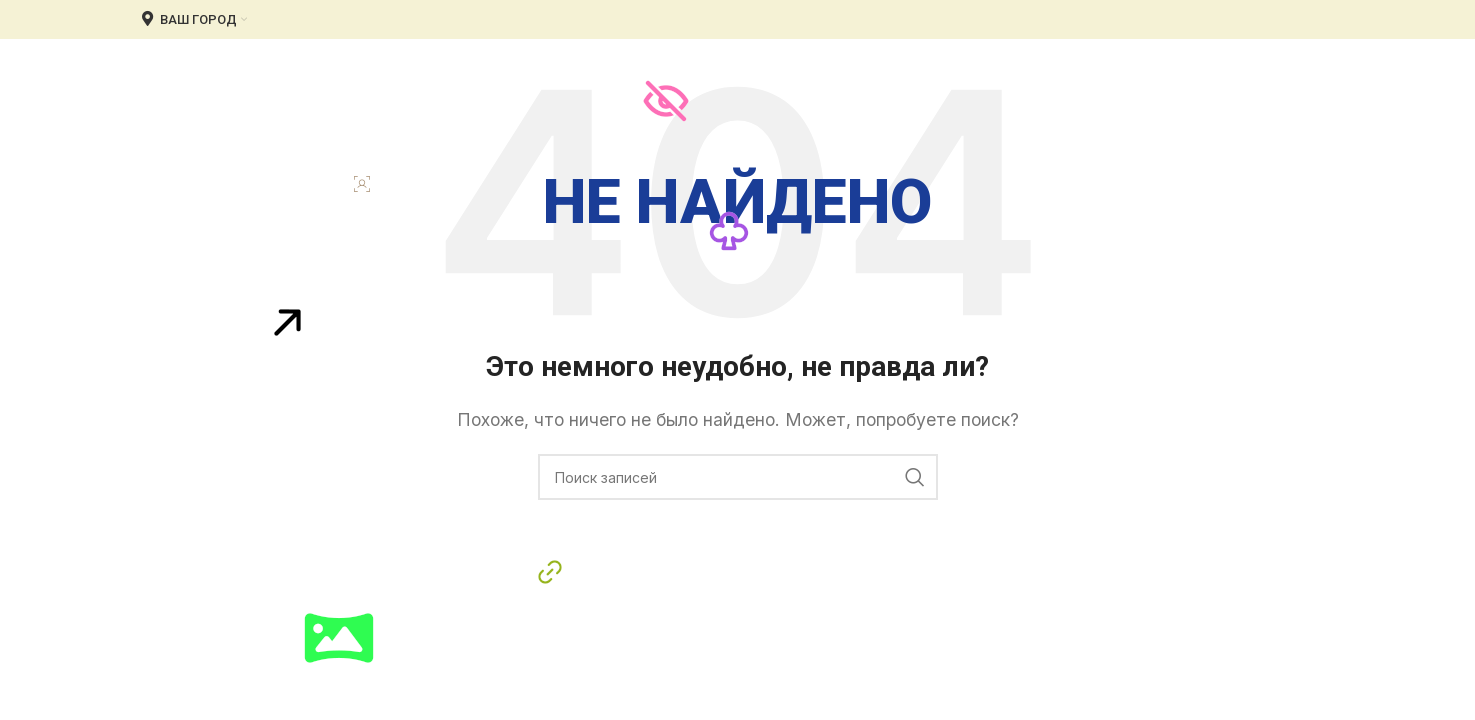 The image size is (1475, 720). What do you see at coordinates (362, 184) in the screenshot?
I see `focus on or locate a specific user` at bounding box center [362, 184].